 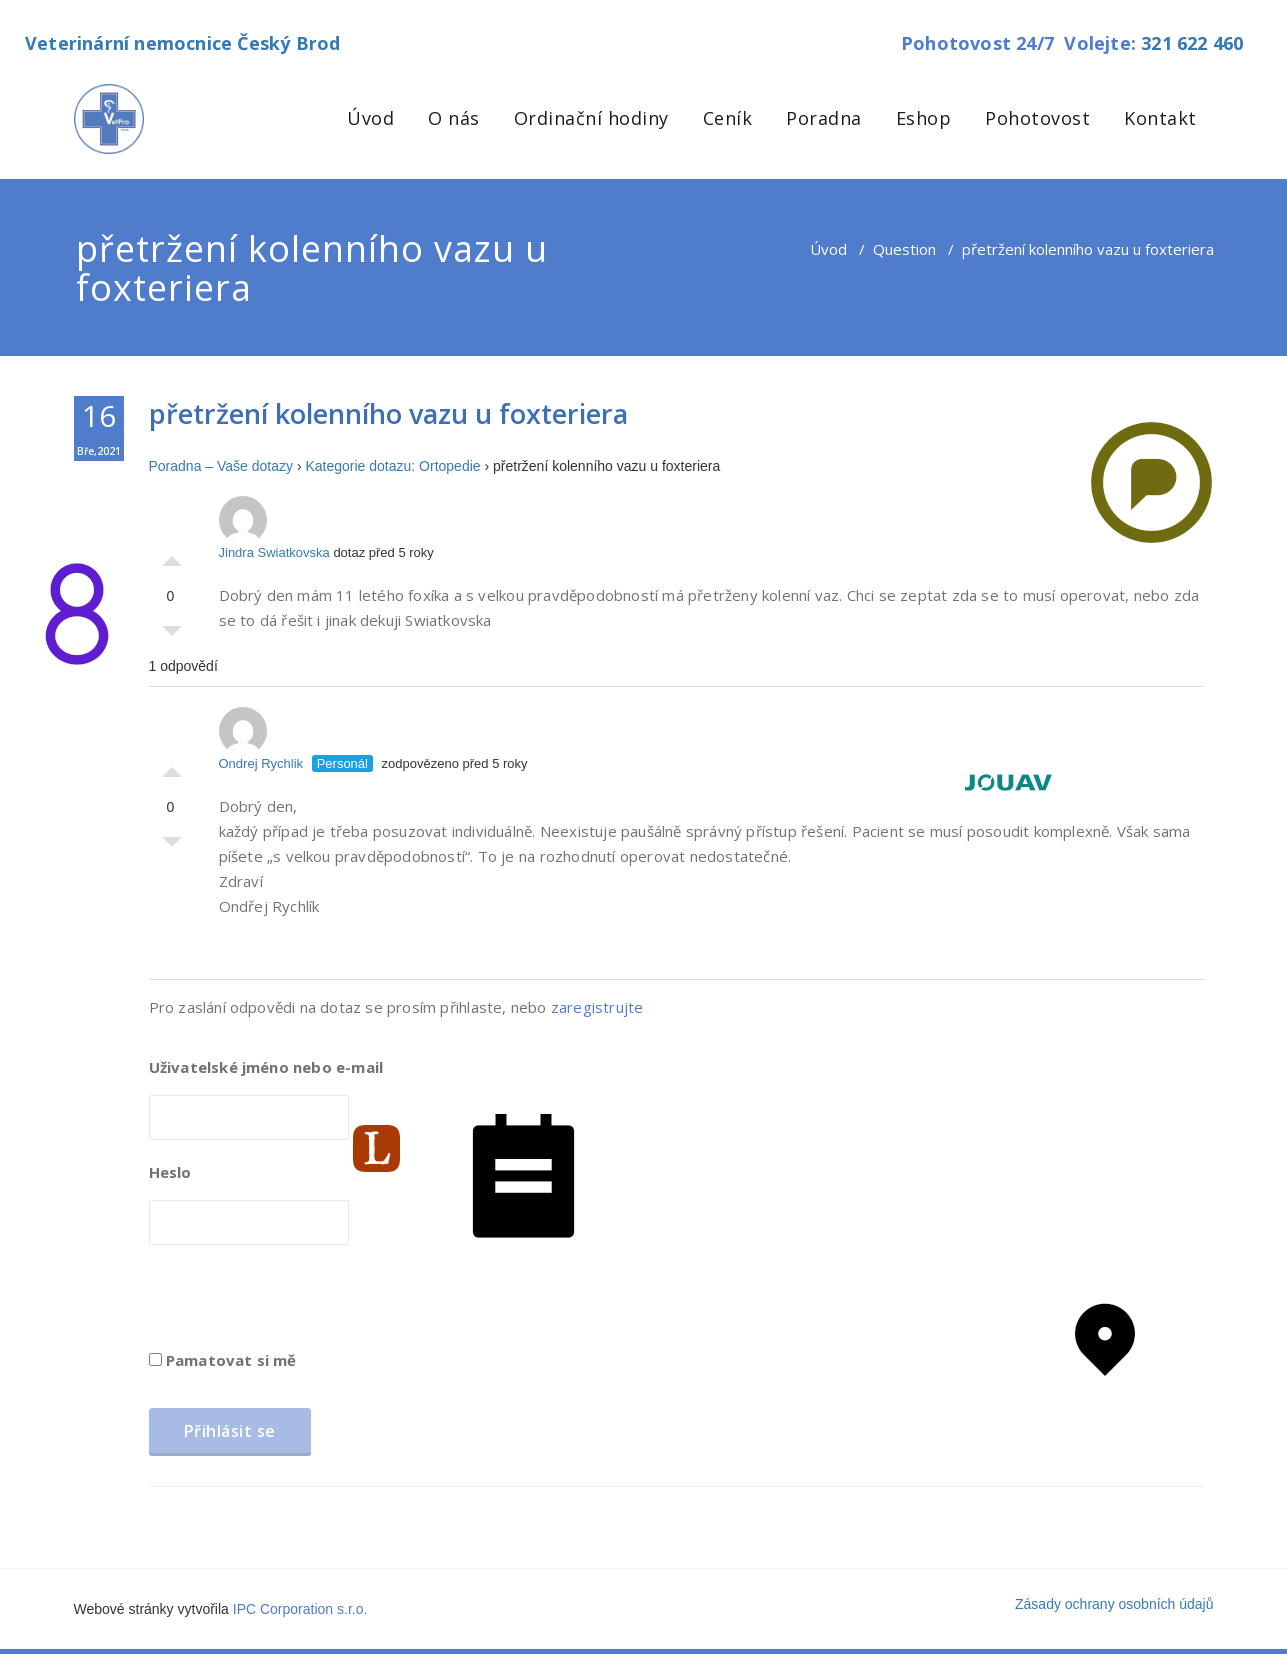 I want to click on view your to-do list, so click(x=523, y=1181).